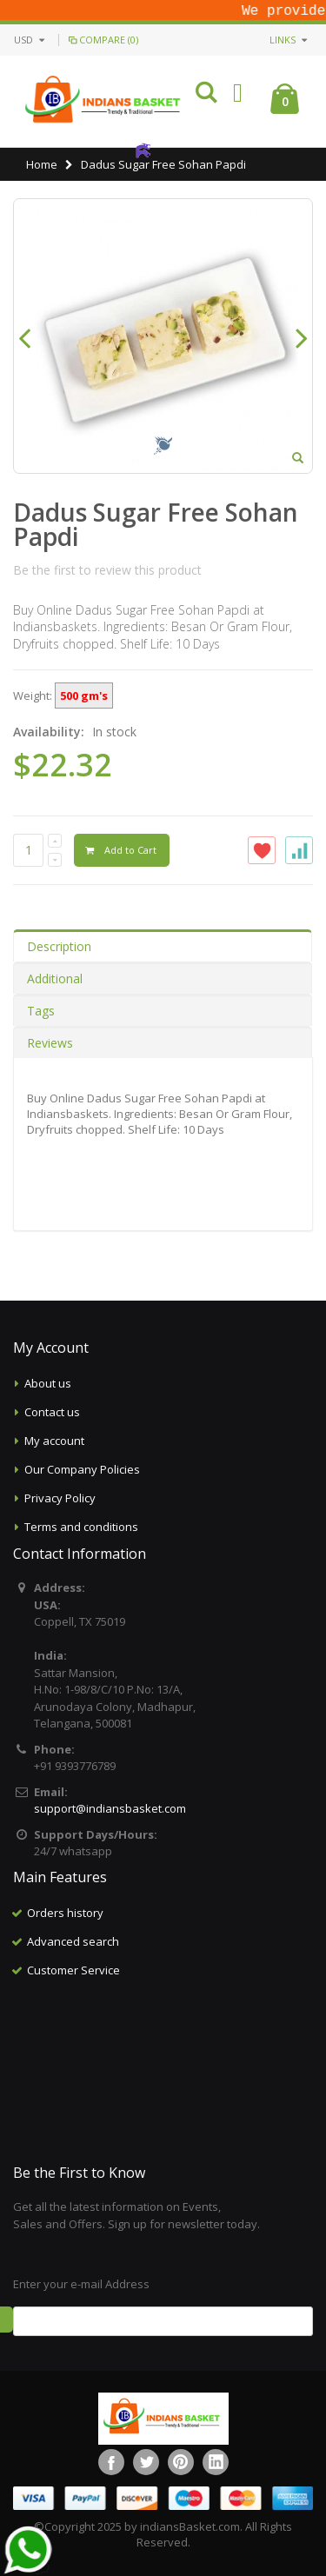 The width and height of the screenshot is (326, 2576). I want to click on perform a slashing attack, so click(163, 445).